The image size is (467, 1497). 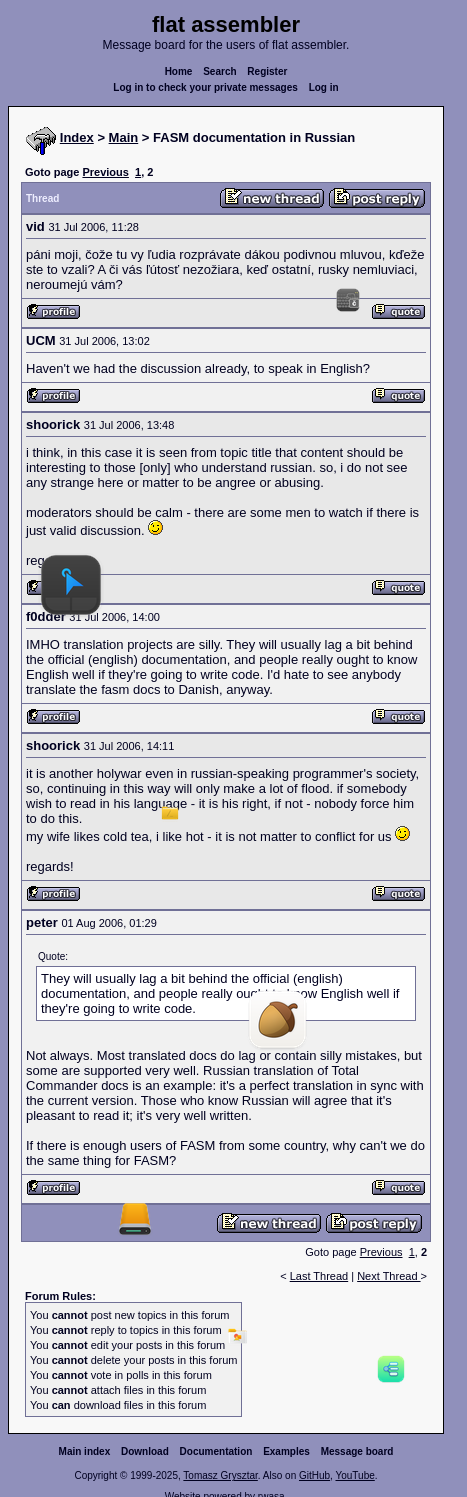 What do you see at coordinates (277, 1019) in the screenshot?
I see `open nutstore cloud storage app` at bounding box center [277, 1019].